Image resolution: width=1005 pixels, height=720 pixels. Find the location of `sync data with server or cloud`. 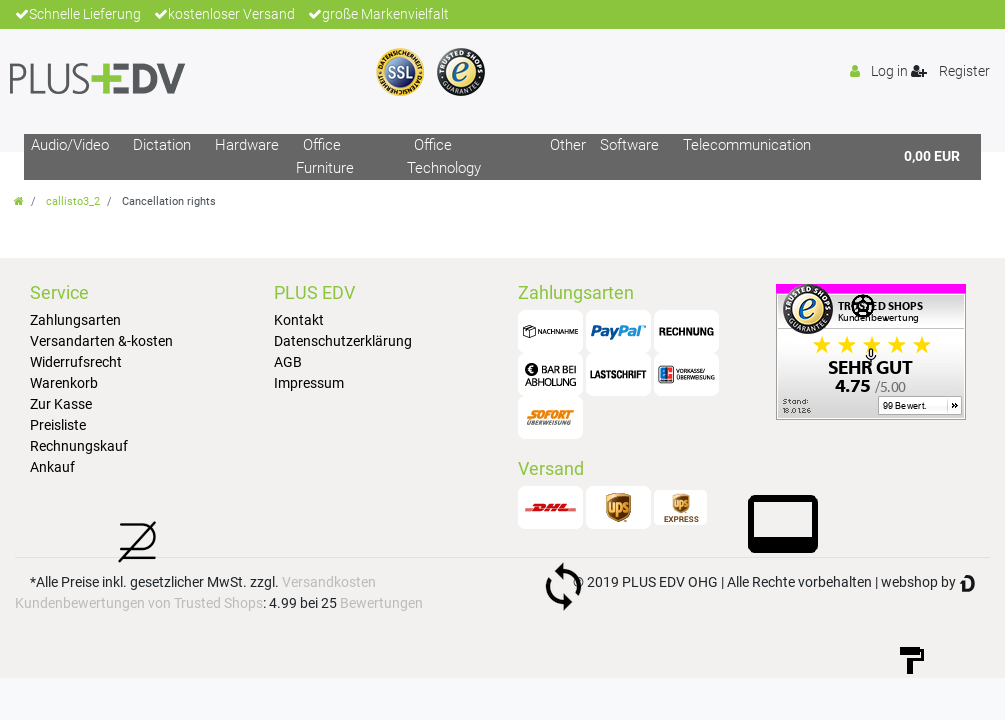

sync data with server or cloud is located at coordinates (563, 586).